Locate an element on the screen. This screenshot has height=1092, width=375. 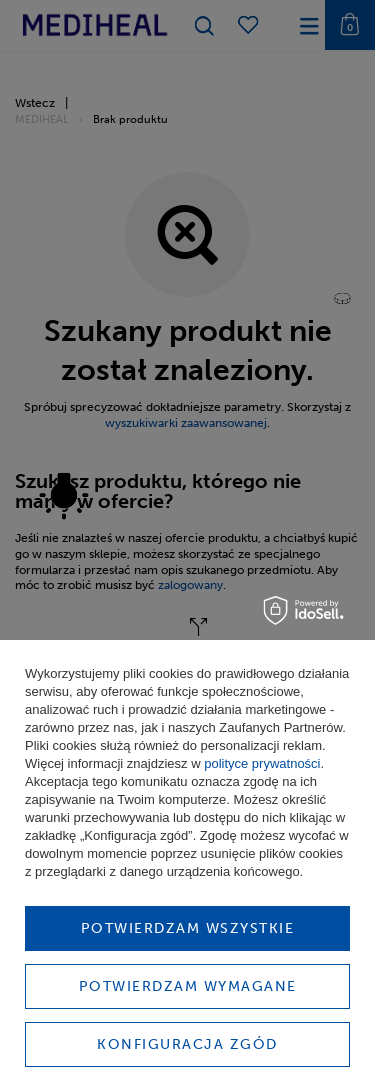
view your coin balance or currency is located at coordinates (342, 298).